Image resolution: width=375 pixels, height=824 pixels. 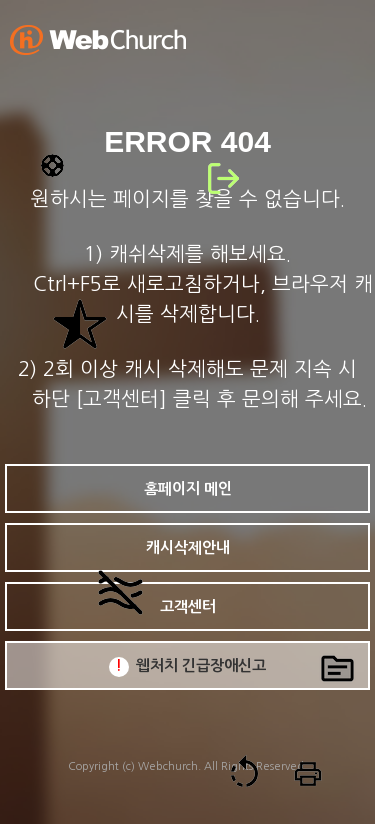 I want to click on log out of your account, so click(x=223, y=178).